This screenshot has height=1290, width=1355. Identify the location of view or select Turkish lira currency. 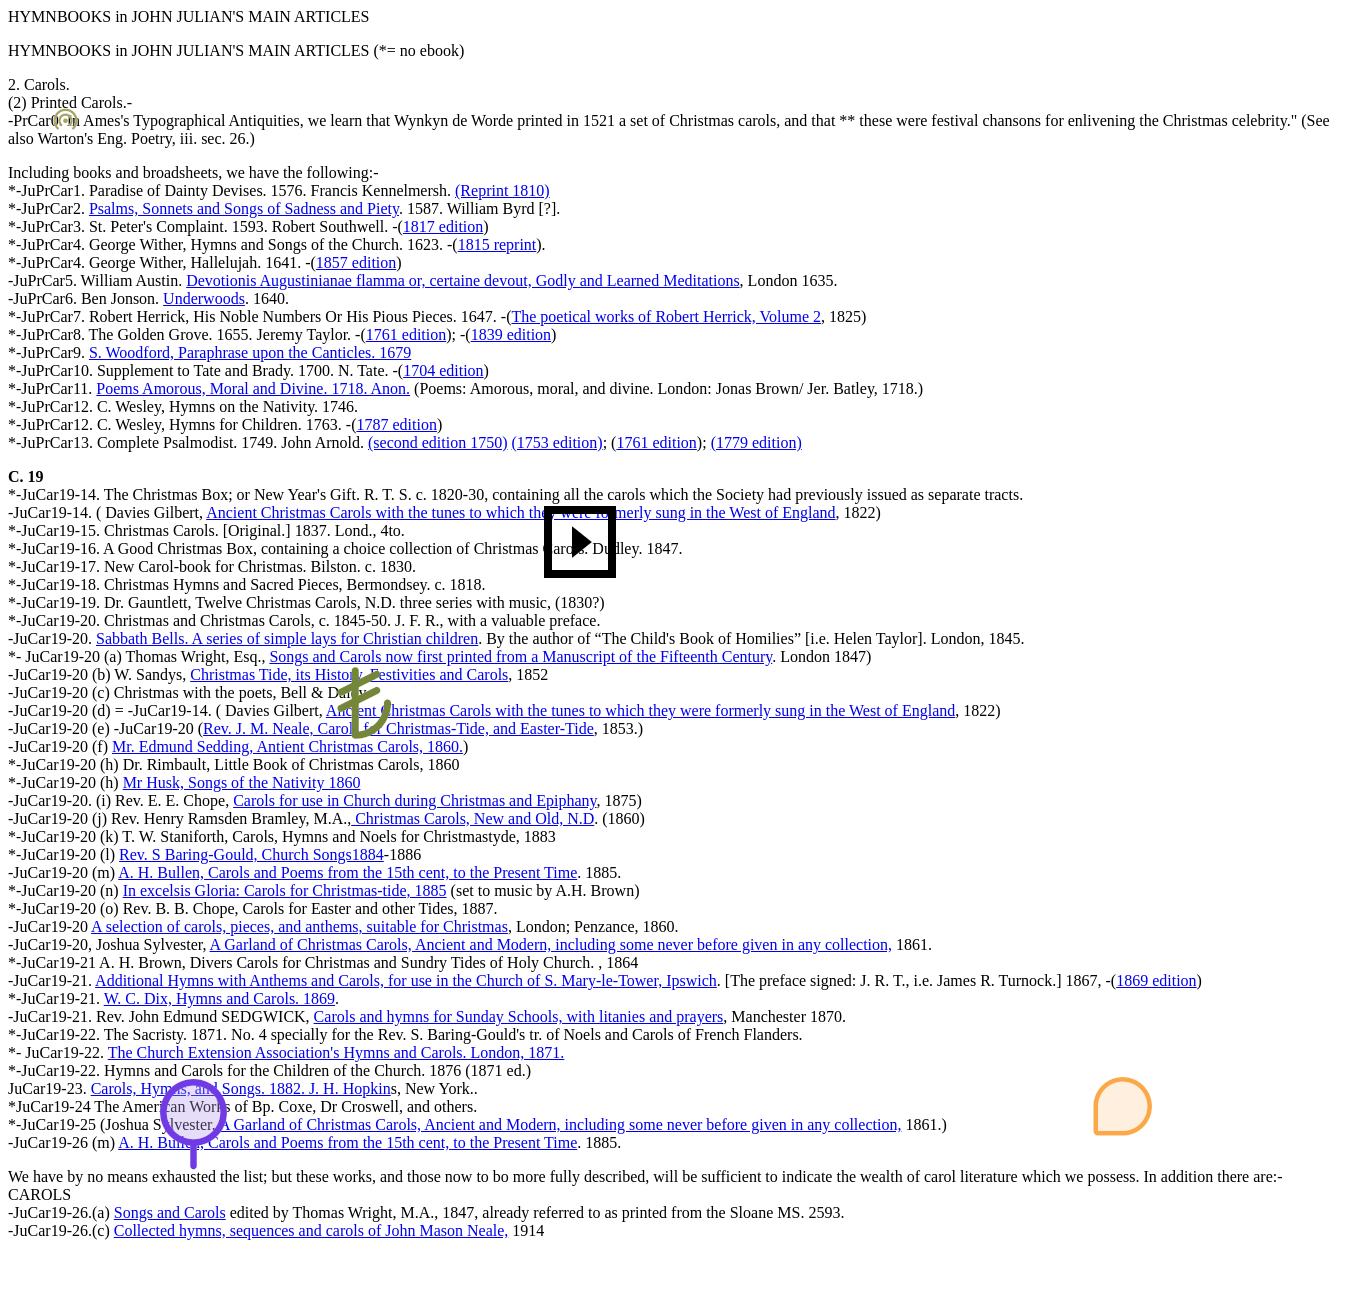
(366, 703).